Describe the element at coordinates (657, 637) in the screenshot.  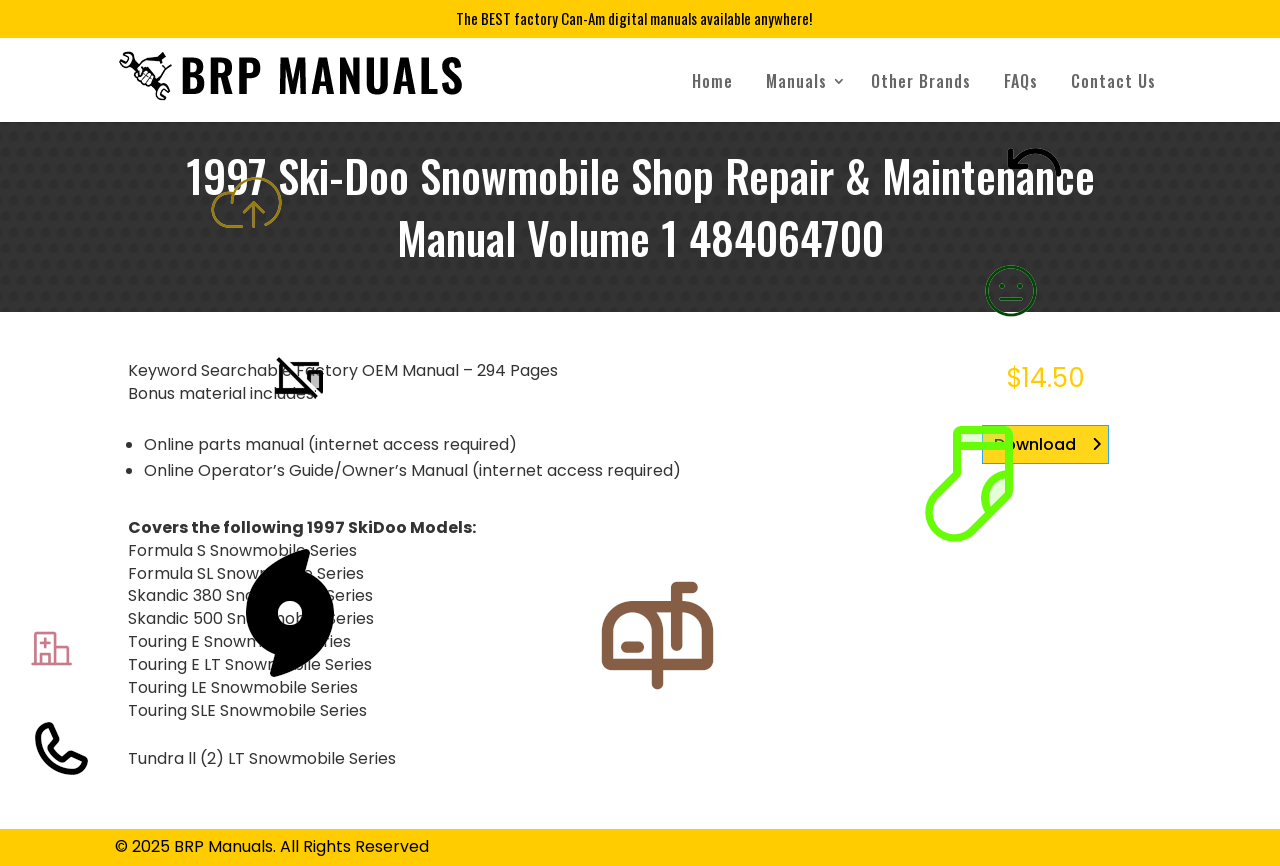
I see `access your mailbox or inbox` at that location.